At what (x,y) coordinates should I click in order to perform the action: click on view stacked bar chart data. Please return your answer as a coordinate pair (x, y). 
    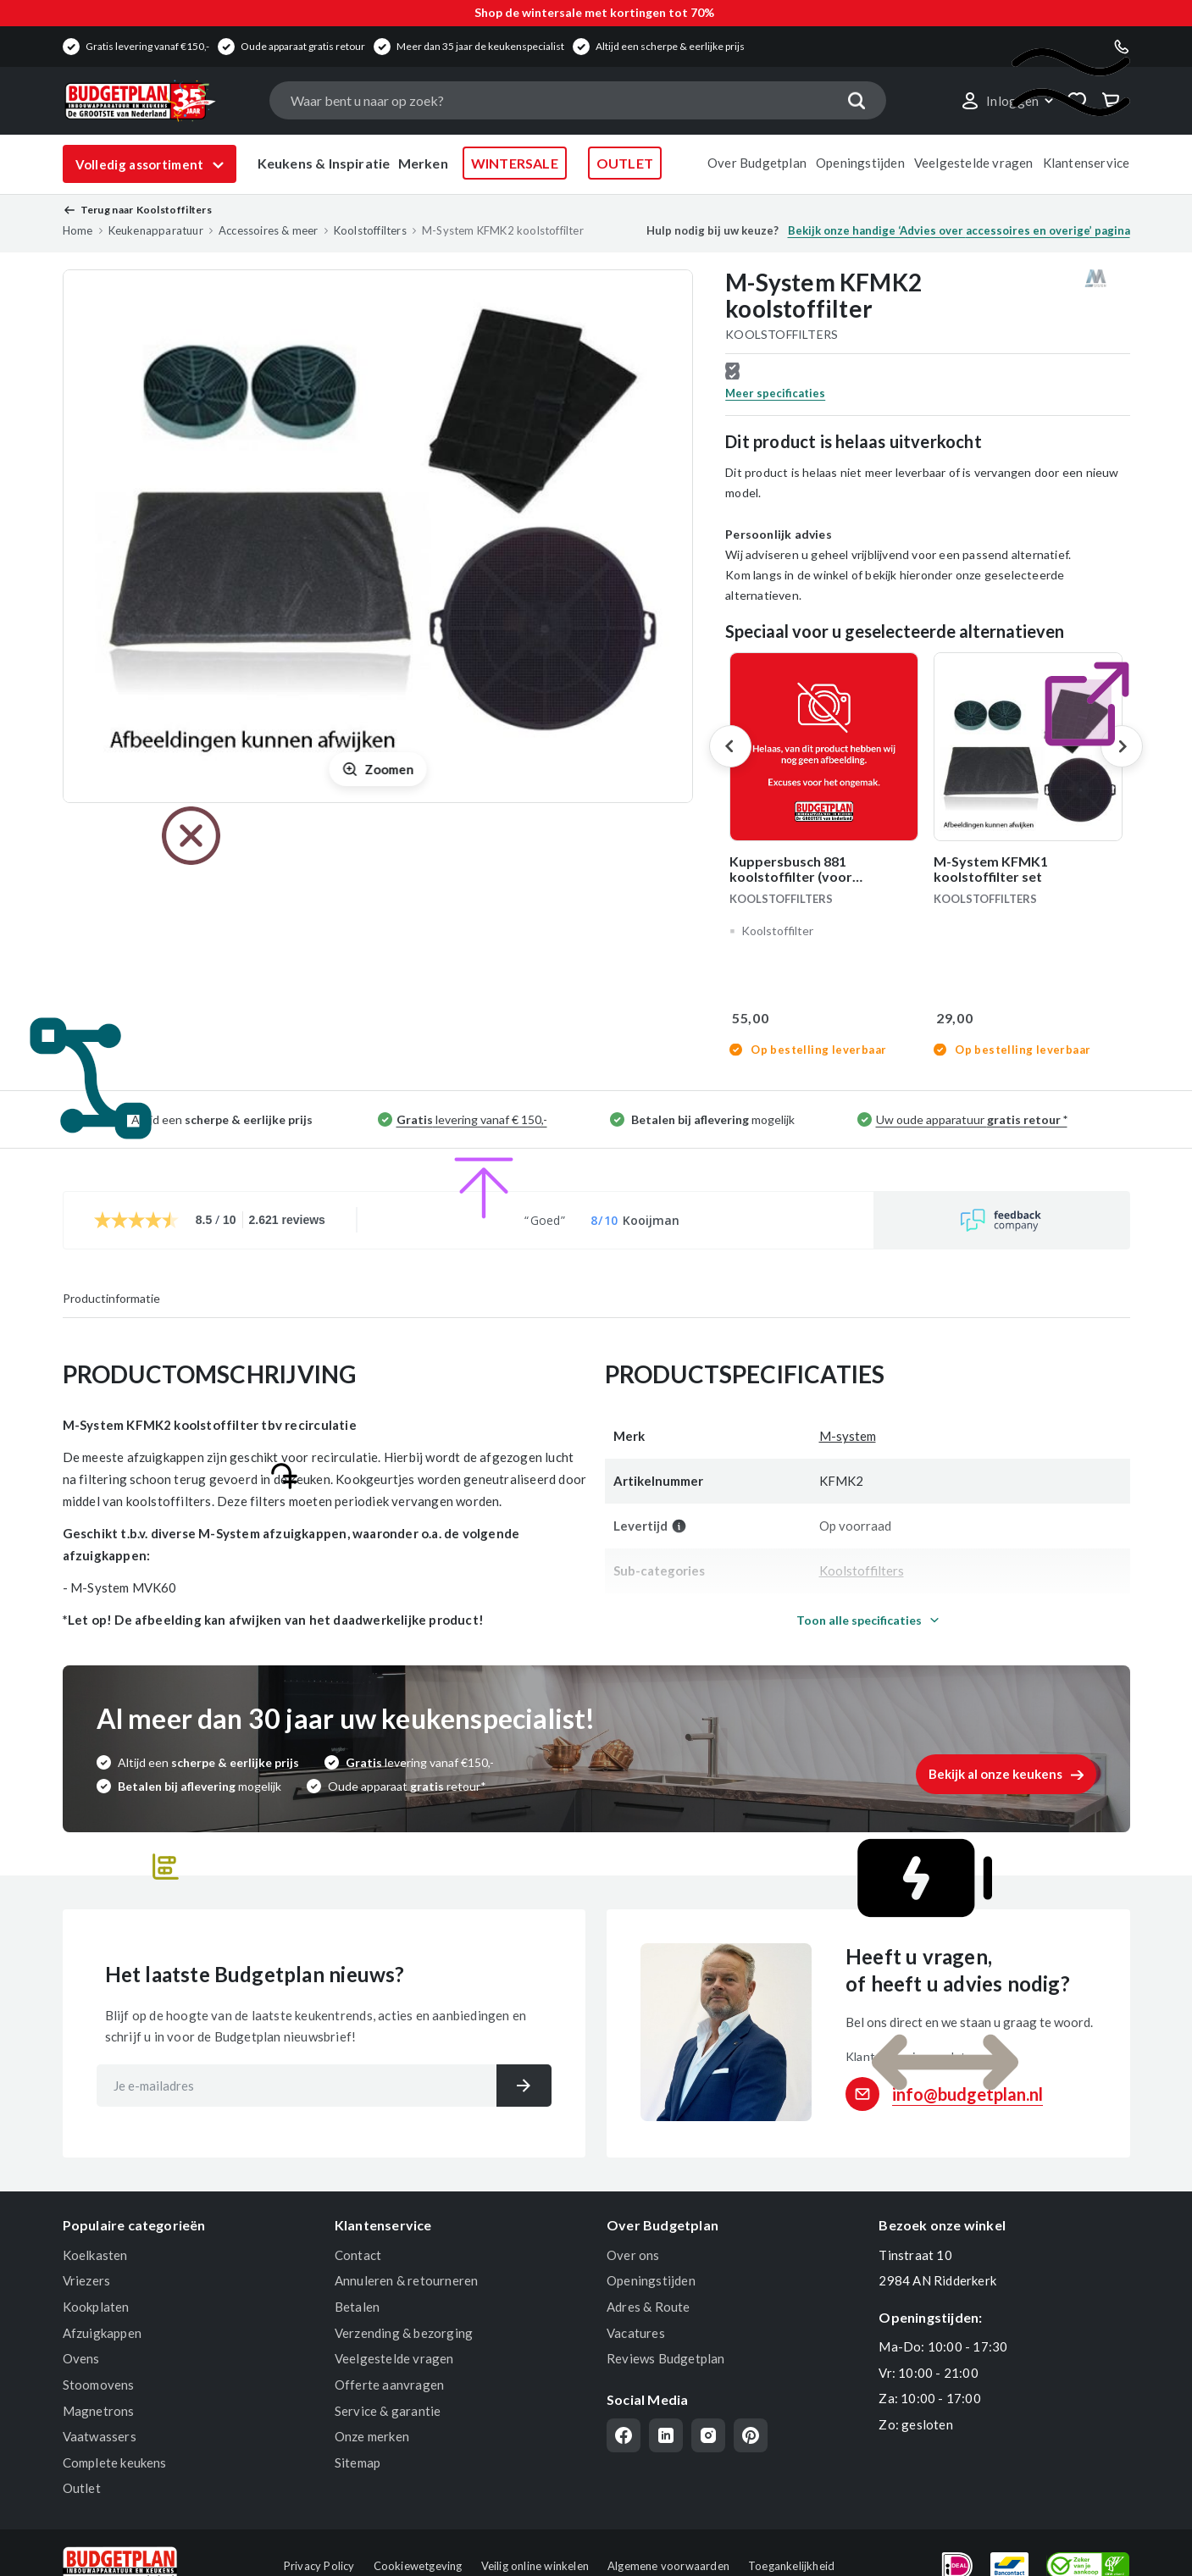
    Looking at the image, I should click on (165, 1866).